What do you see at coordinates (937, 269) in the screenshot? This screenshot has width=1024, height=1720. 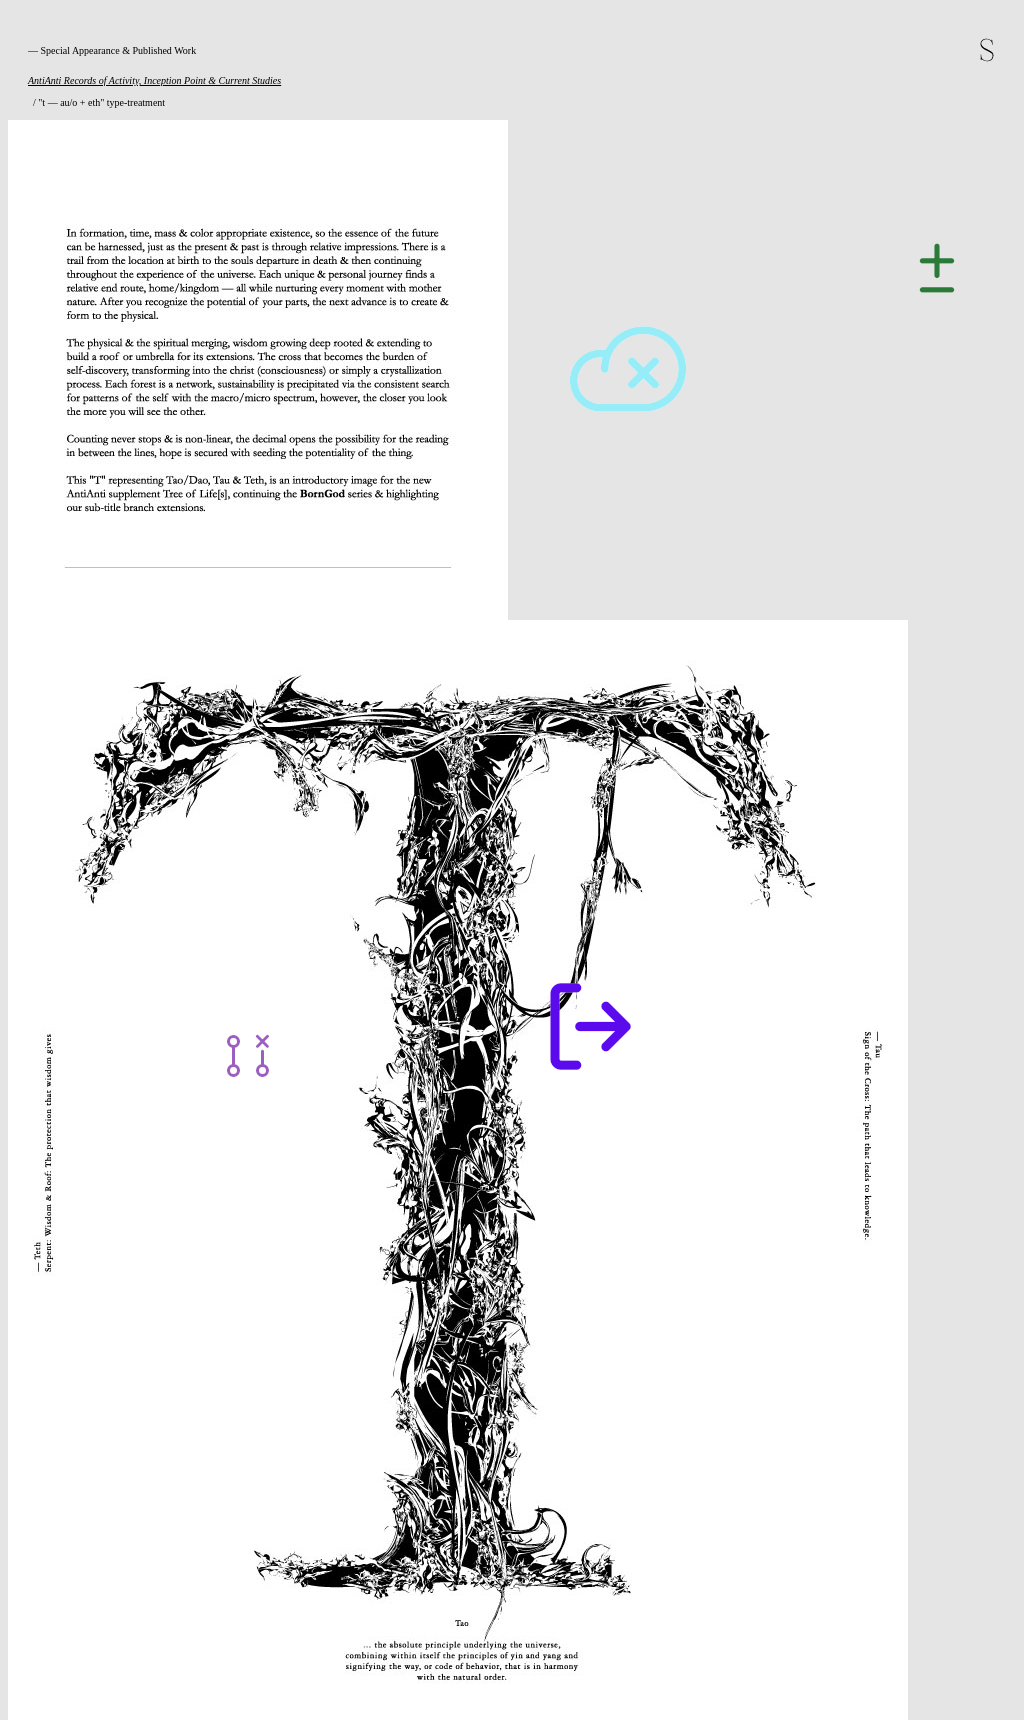 I see `view code differences or changes` at bounding box center [937, 269].